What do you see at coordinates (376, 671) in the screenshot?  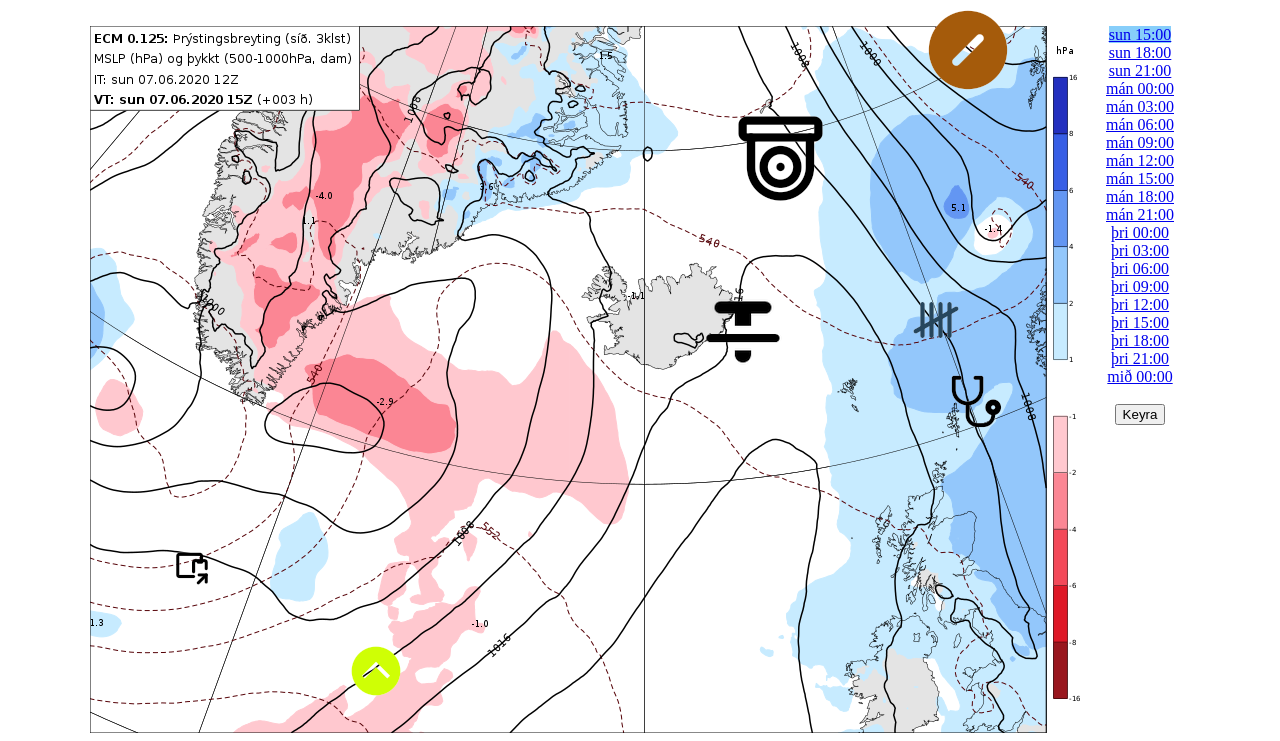 I see `scroll to top of page` at bounding box center [376, 671].